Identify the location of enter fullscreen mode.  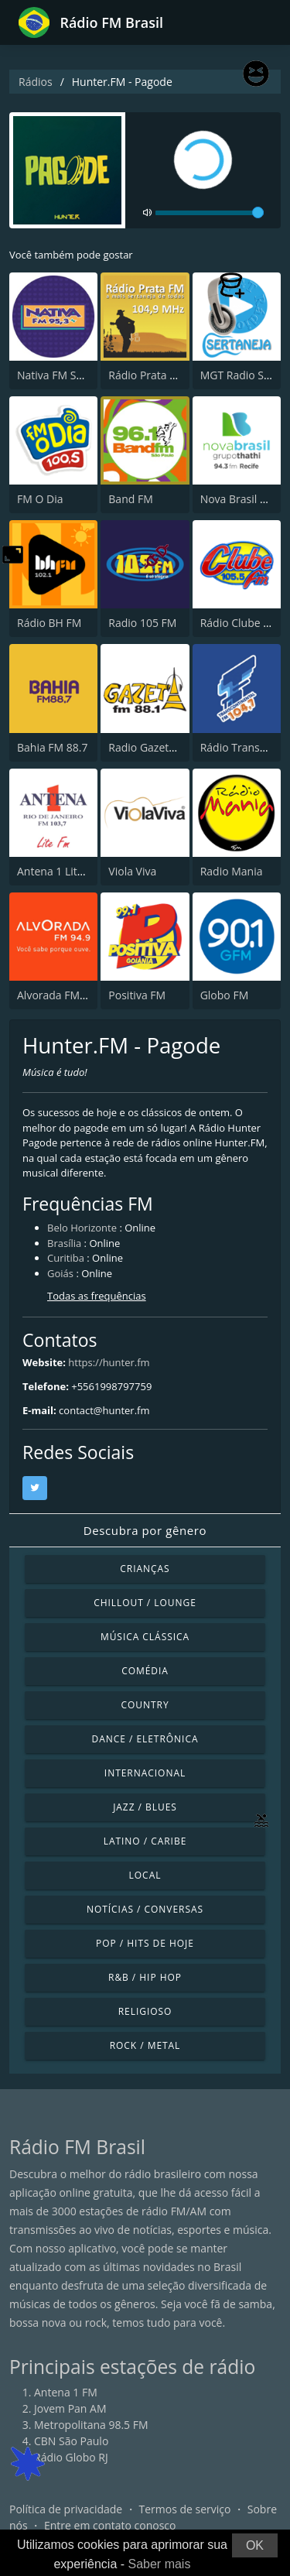
(12, 554).